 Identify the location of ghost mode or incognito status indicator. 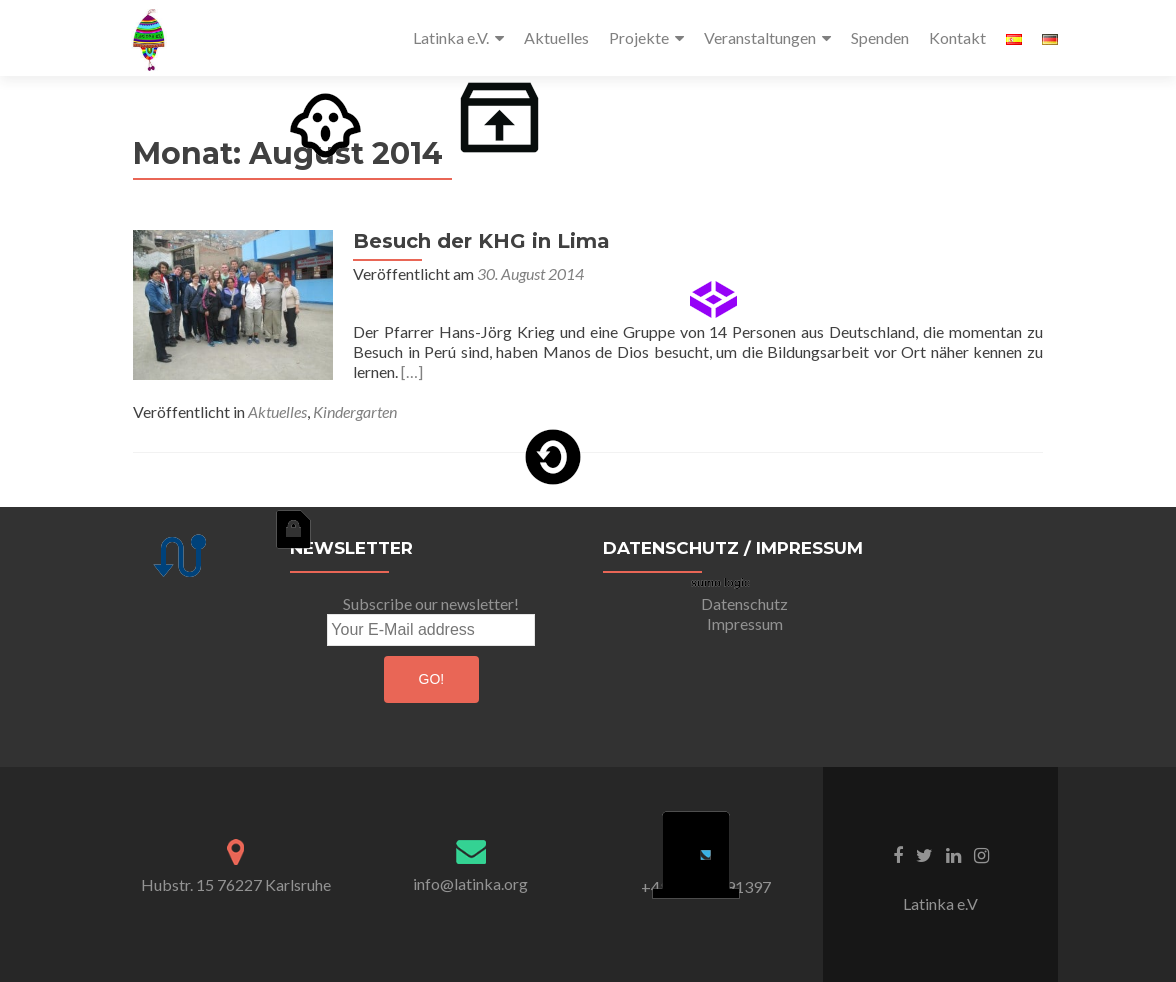
(325, 125).